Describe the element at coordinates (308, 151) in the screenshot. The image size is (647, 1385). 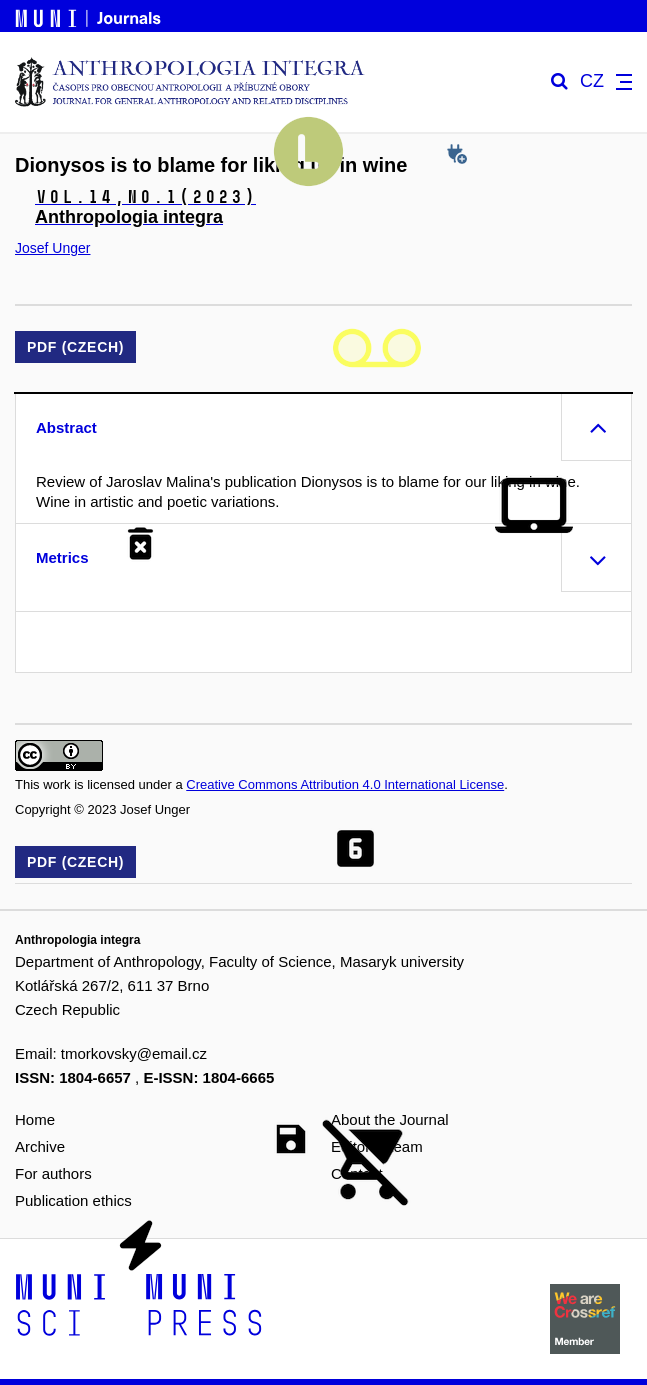
I see `indicates an item or category labeled "L"` at that location.